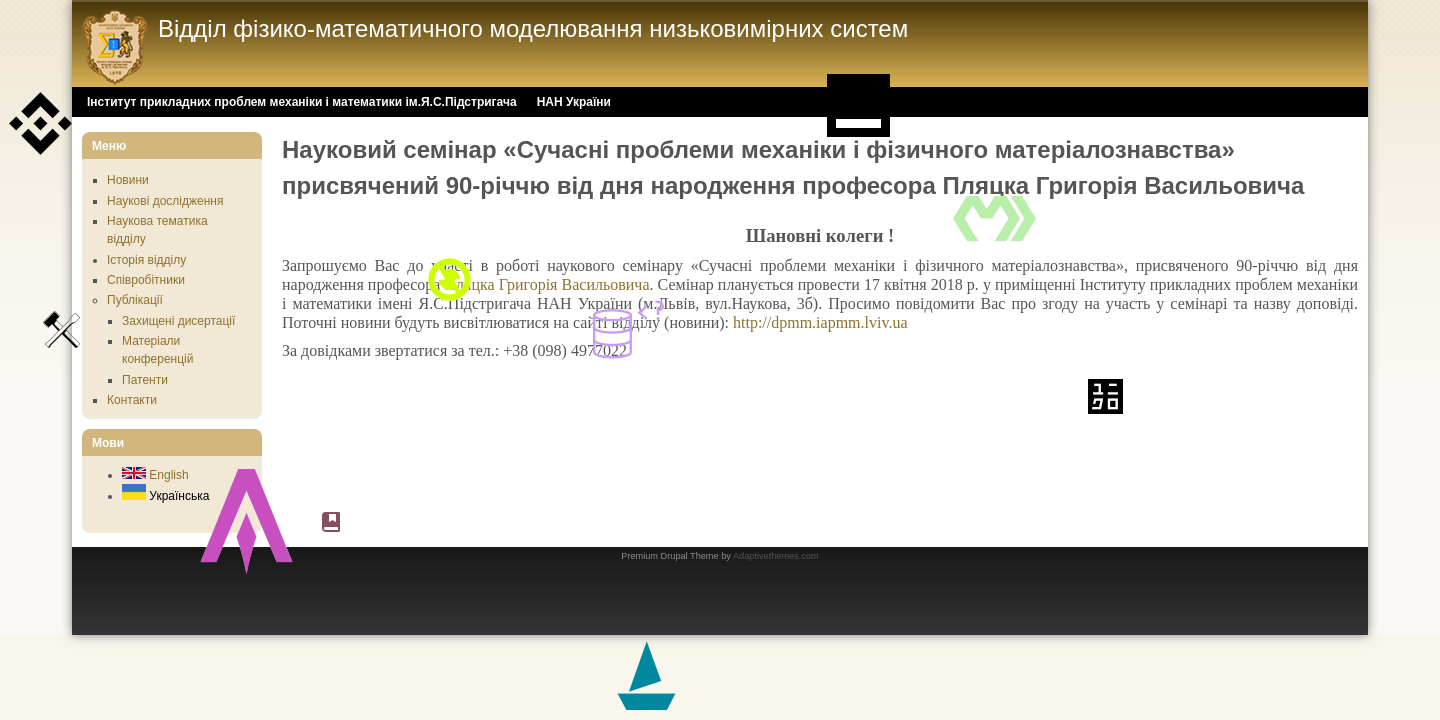 The width and height of the screenshot is (1440, 720). Describe the element at coordinates (61, 329) in the screenshot. I see `textpattern CMS logo` at that location.